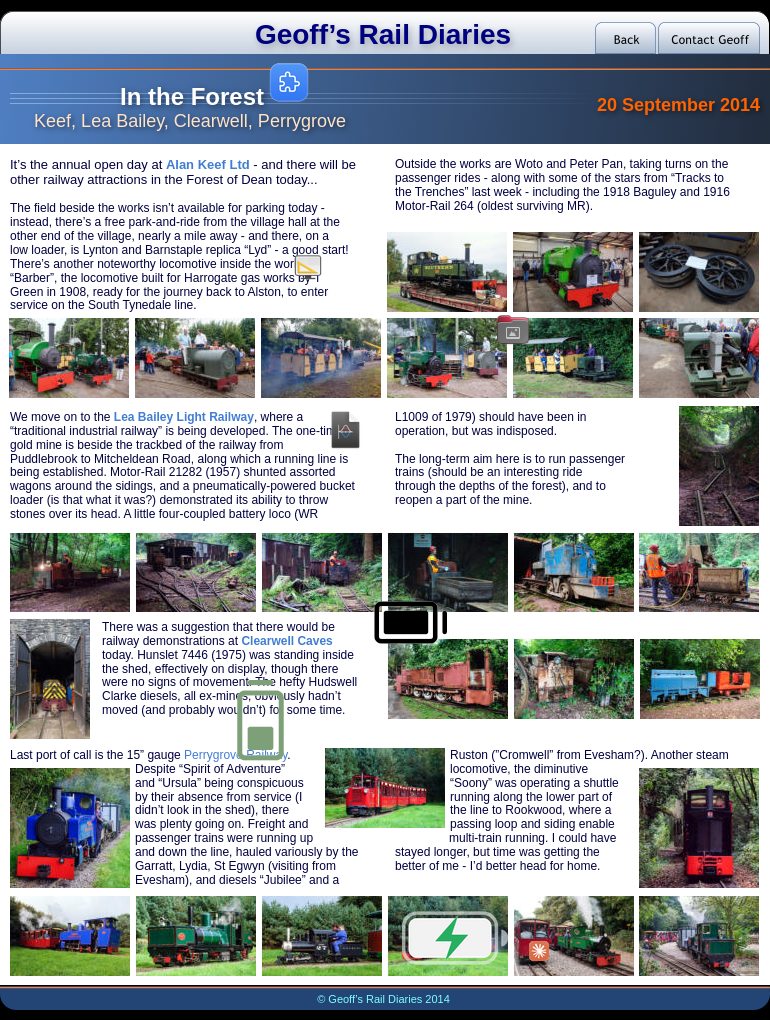 The width and height of the screenshot is (770, 1020). What do you see at coordinates (260, 721) in the screenshot?
I see `indicates medium battery level` at bounding box center [260, 721].